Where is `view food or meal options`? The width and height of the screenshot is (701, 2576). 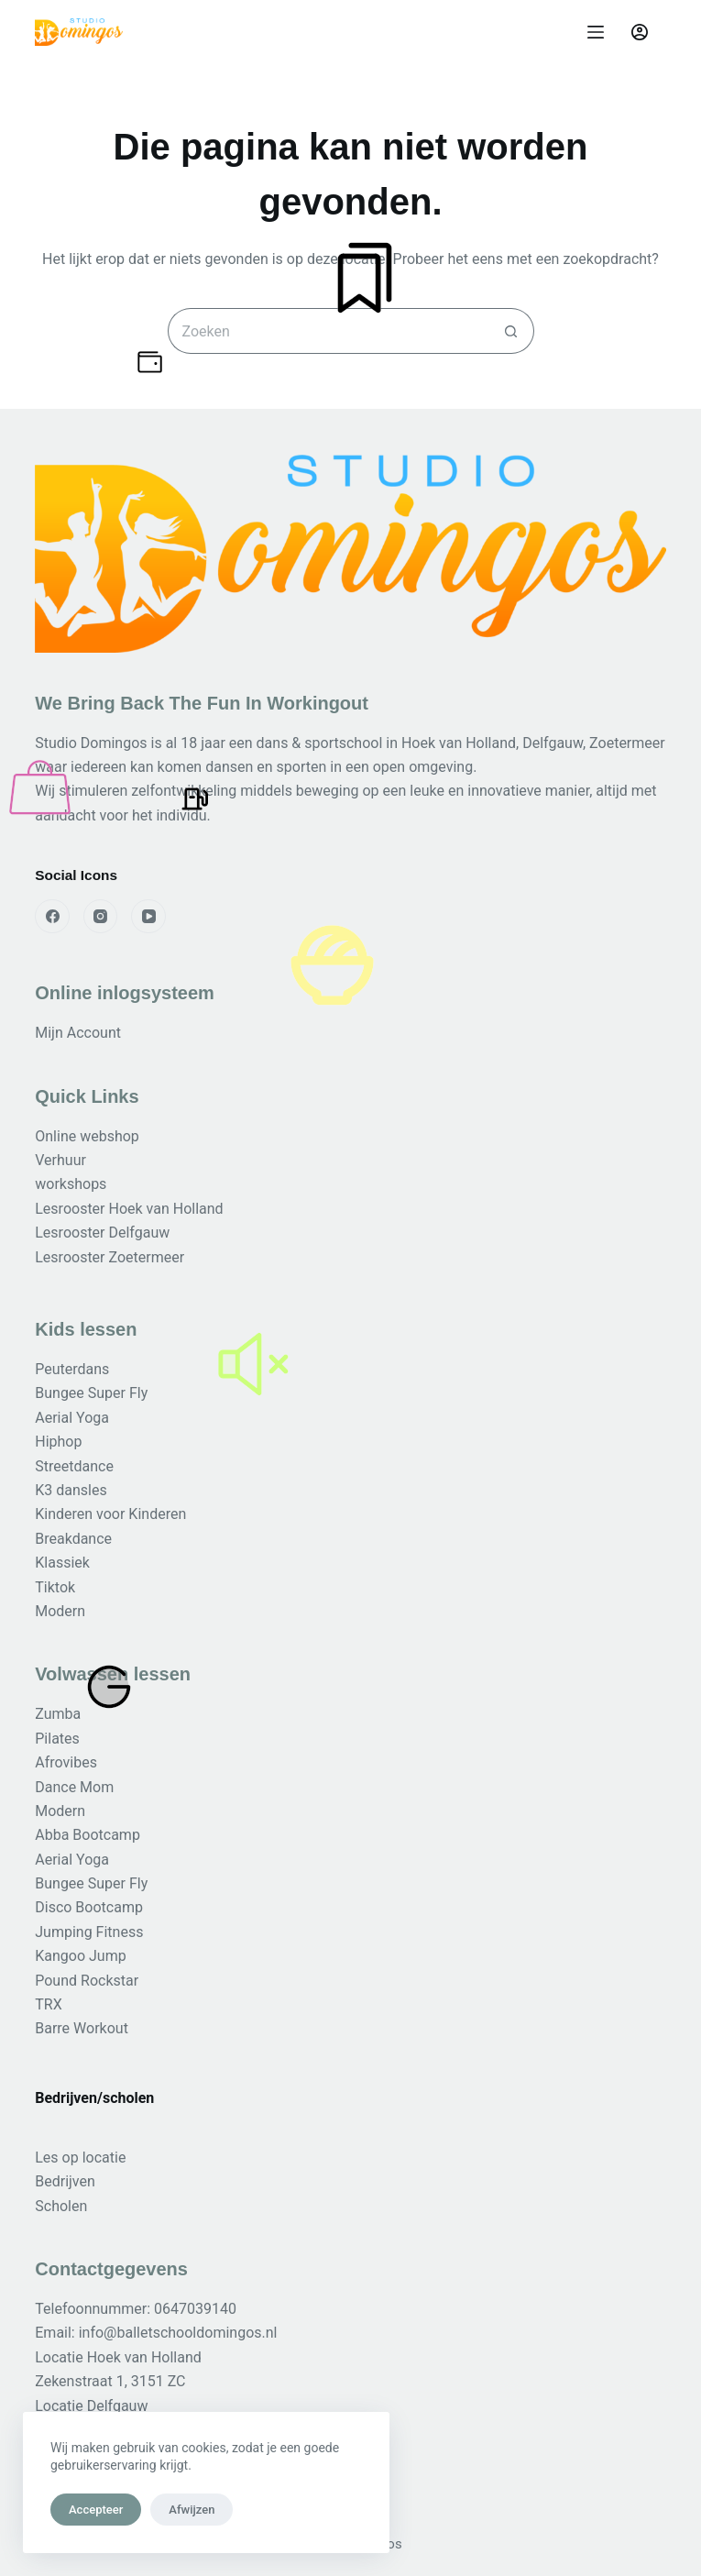 view food or meal options is located at coordinates (332, 966).